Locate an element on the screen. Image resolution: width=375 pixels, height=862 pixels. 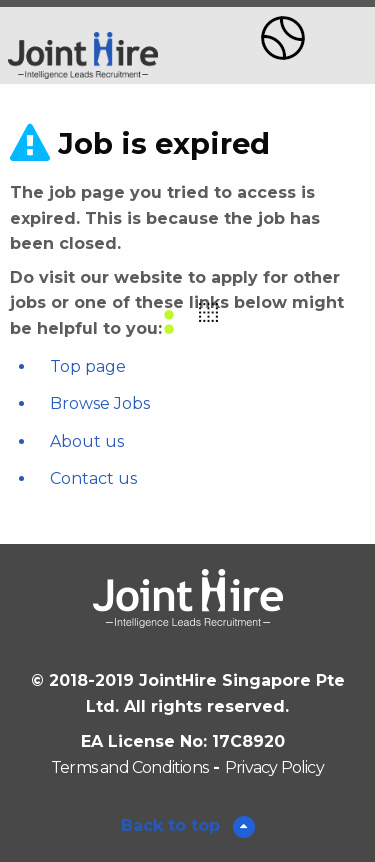
remove all borders from selected cells or elements is located at coordinates (208, 312).